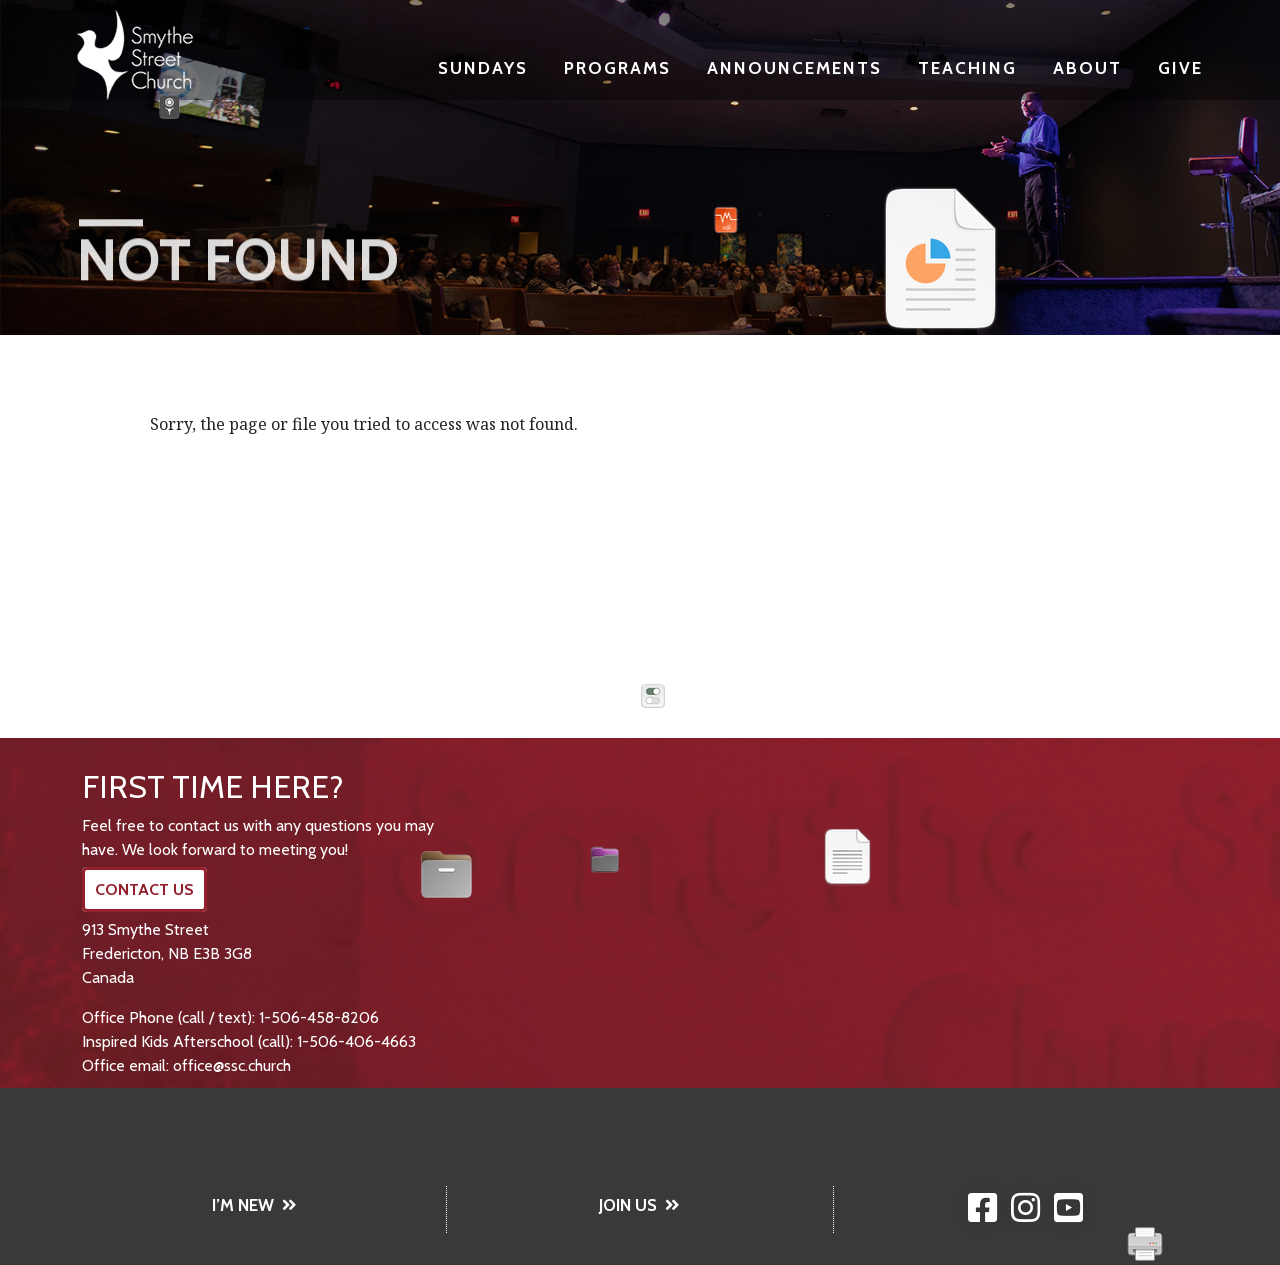 Image resolution: width=1280 pixels, height=1265 pixels. I want to click on open the file manager application, so click(446, 874).